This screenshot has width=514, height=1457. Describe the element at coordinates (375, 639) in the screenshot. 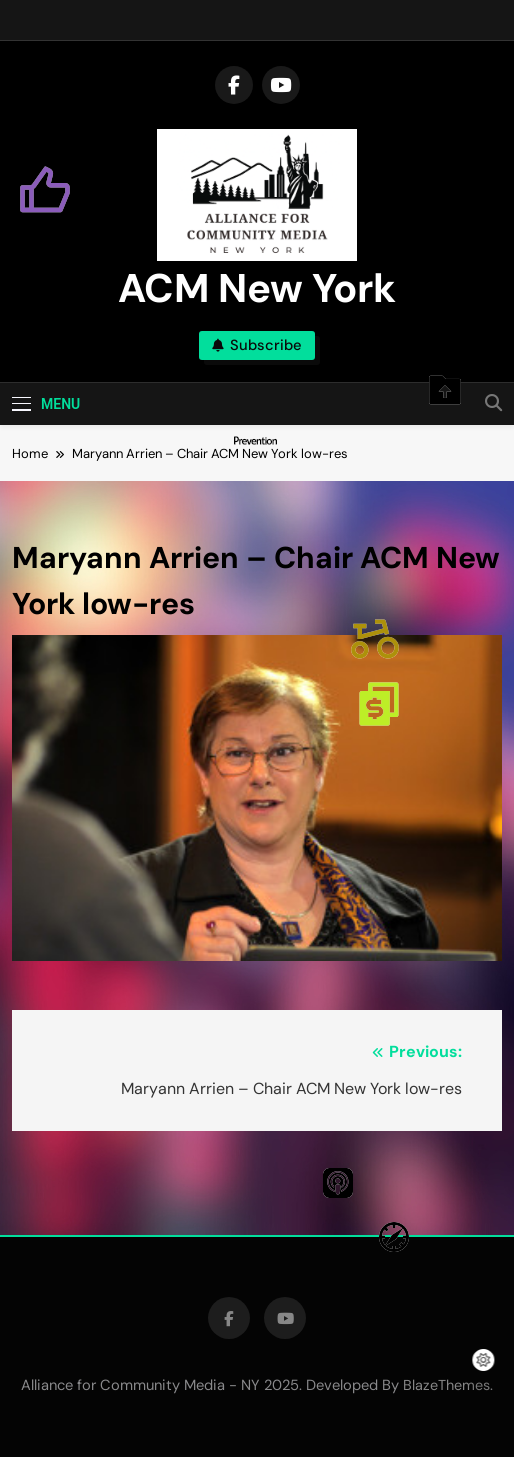

I see `access bike rental or sharing services` at that location.